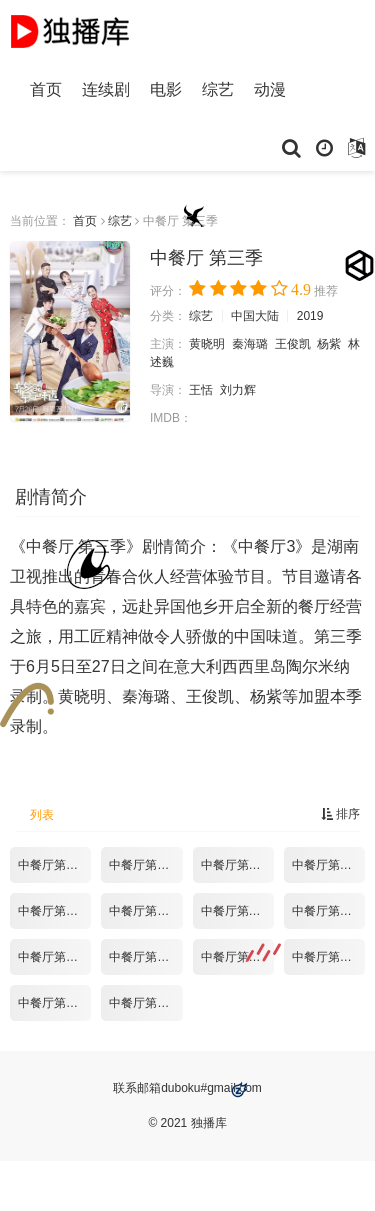 The width and height of the screenshot is (375, 1211). I want to click on crewai logo, so click(88, 564).